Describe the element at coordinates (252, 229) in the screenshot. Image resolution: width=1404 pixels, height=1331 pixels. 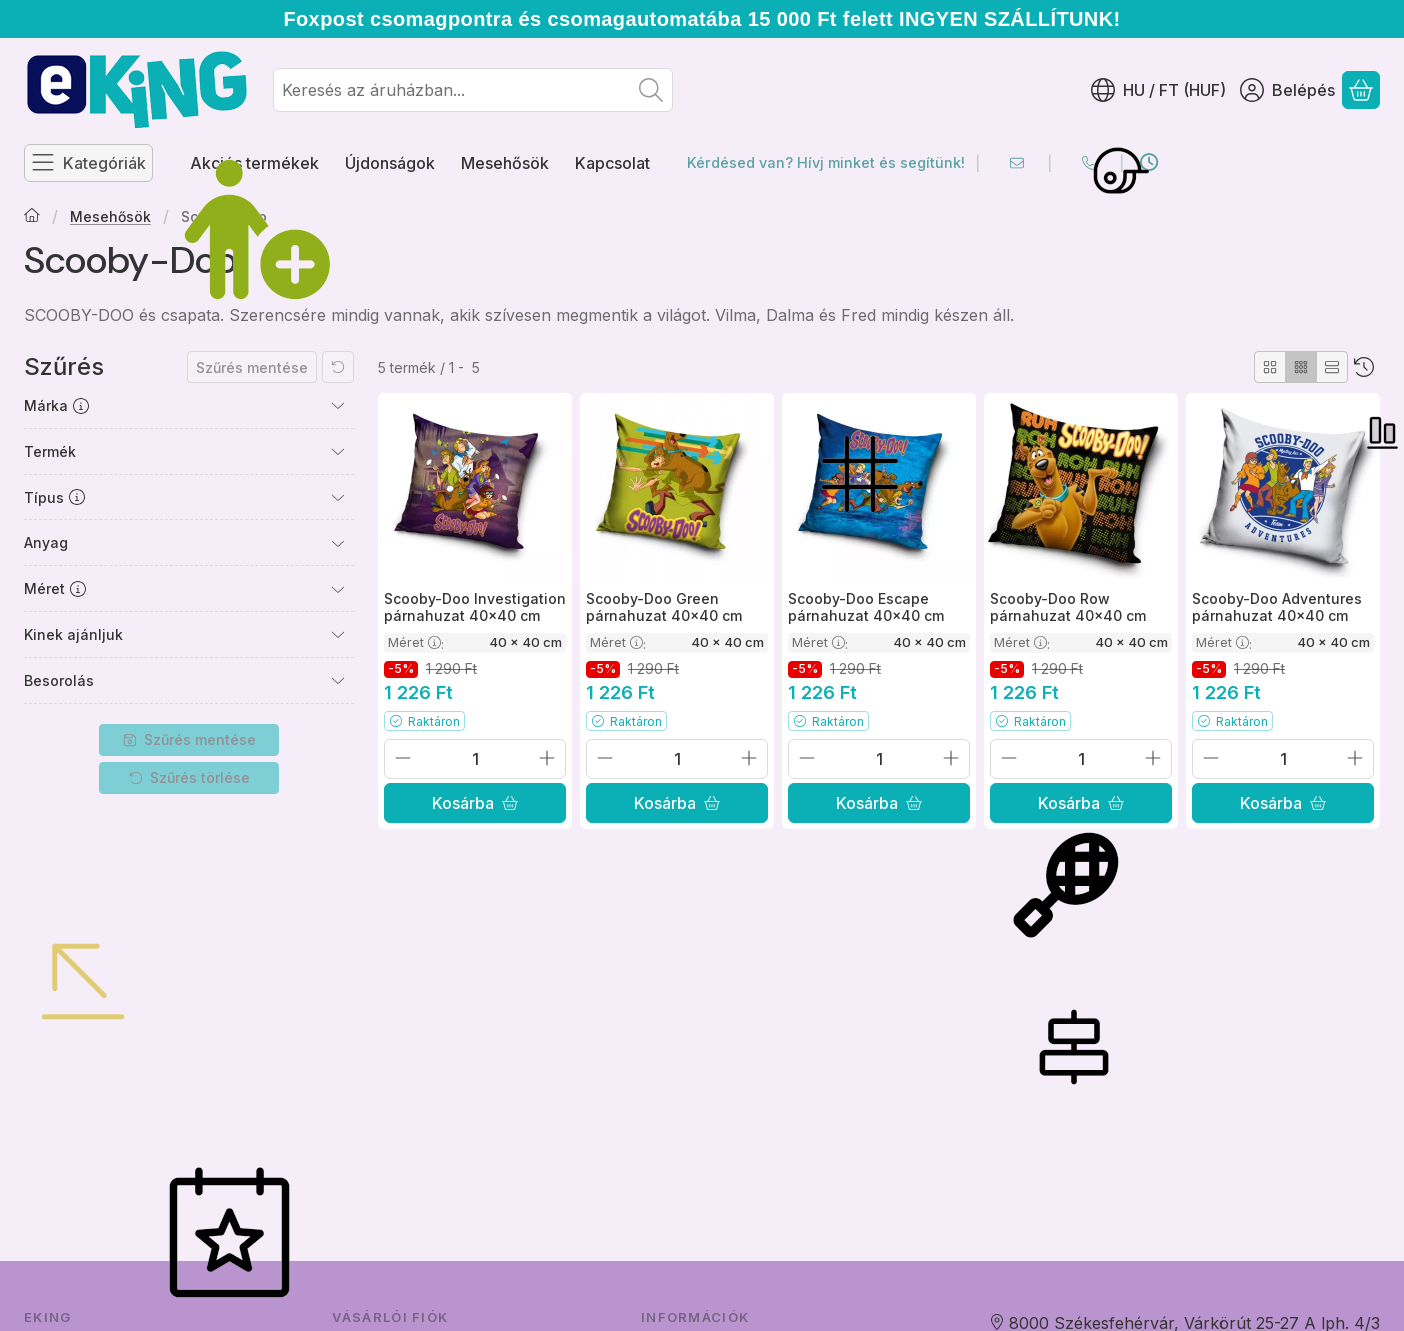
I see `add a new user or contact` at that location.